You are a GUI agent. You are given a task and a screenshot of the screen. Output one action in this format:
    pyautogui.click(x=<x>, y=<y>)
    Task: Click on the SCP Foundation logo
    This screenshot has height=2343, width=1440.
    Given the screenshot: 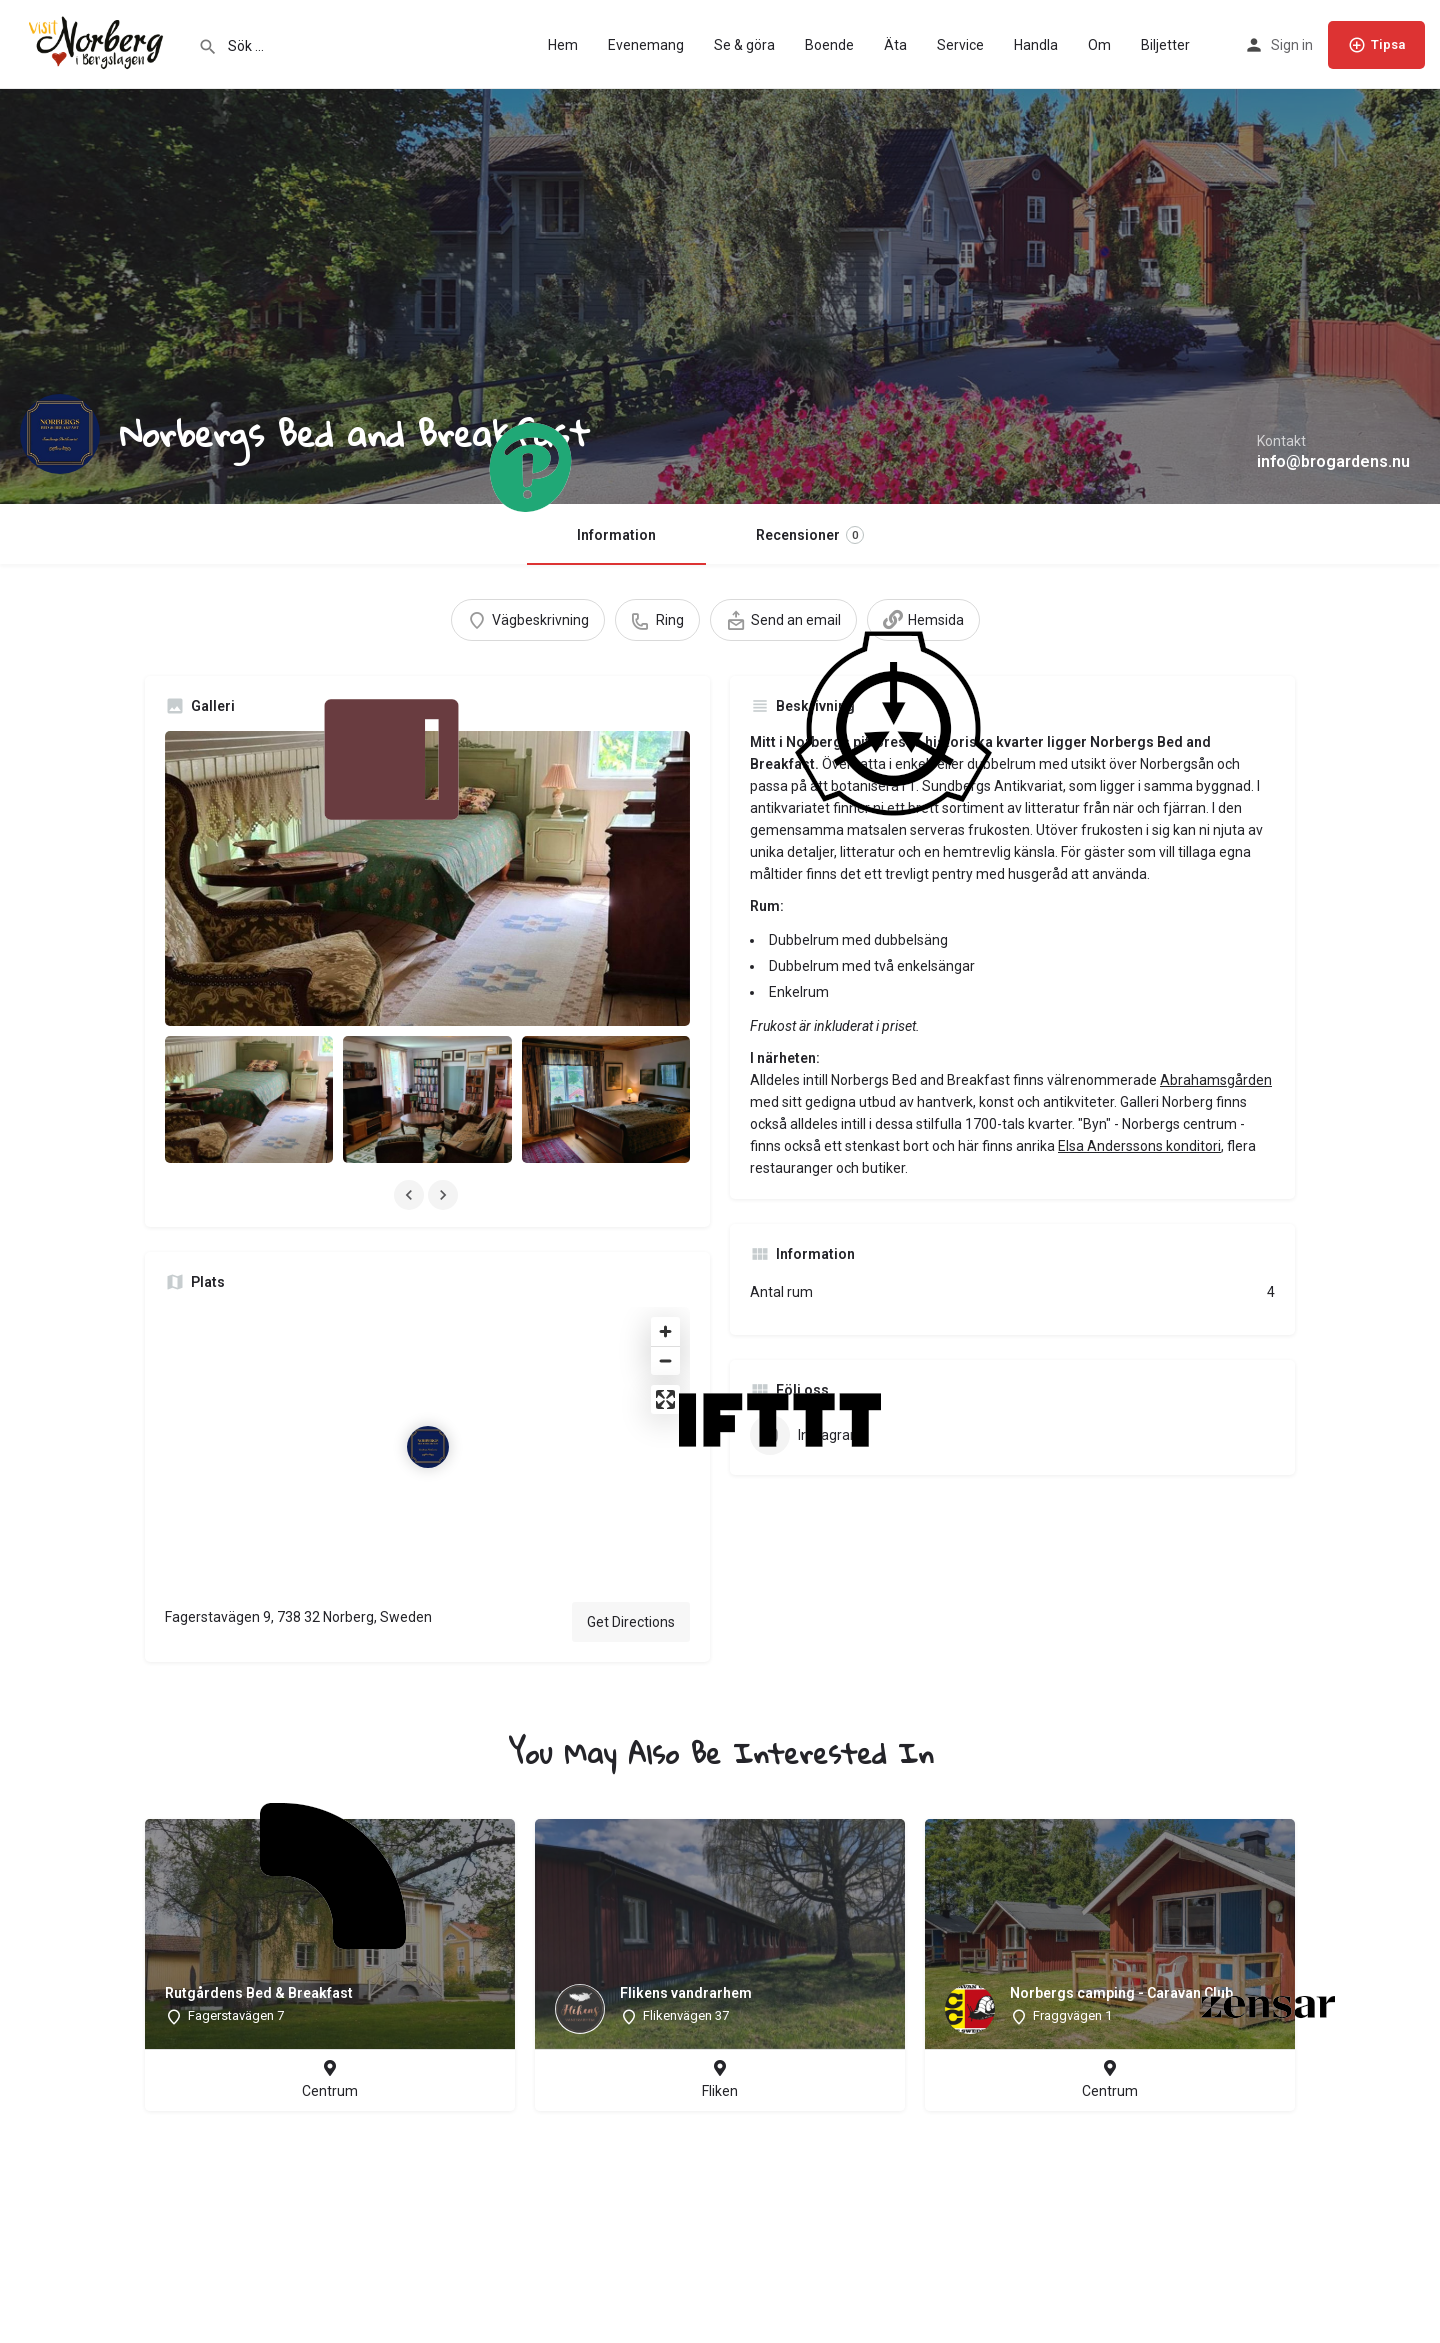 What is the action you would take?
    pyautogui.click(x=893, y=723)
    